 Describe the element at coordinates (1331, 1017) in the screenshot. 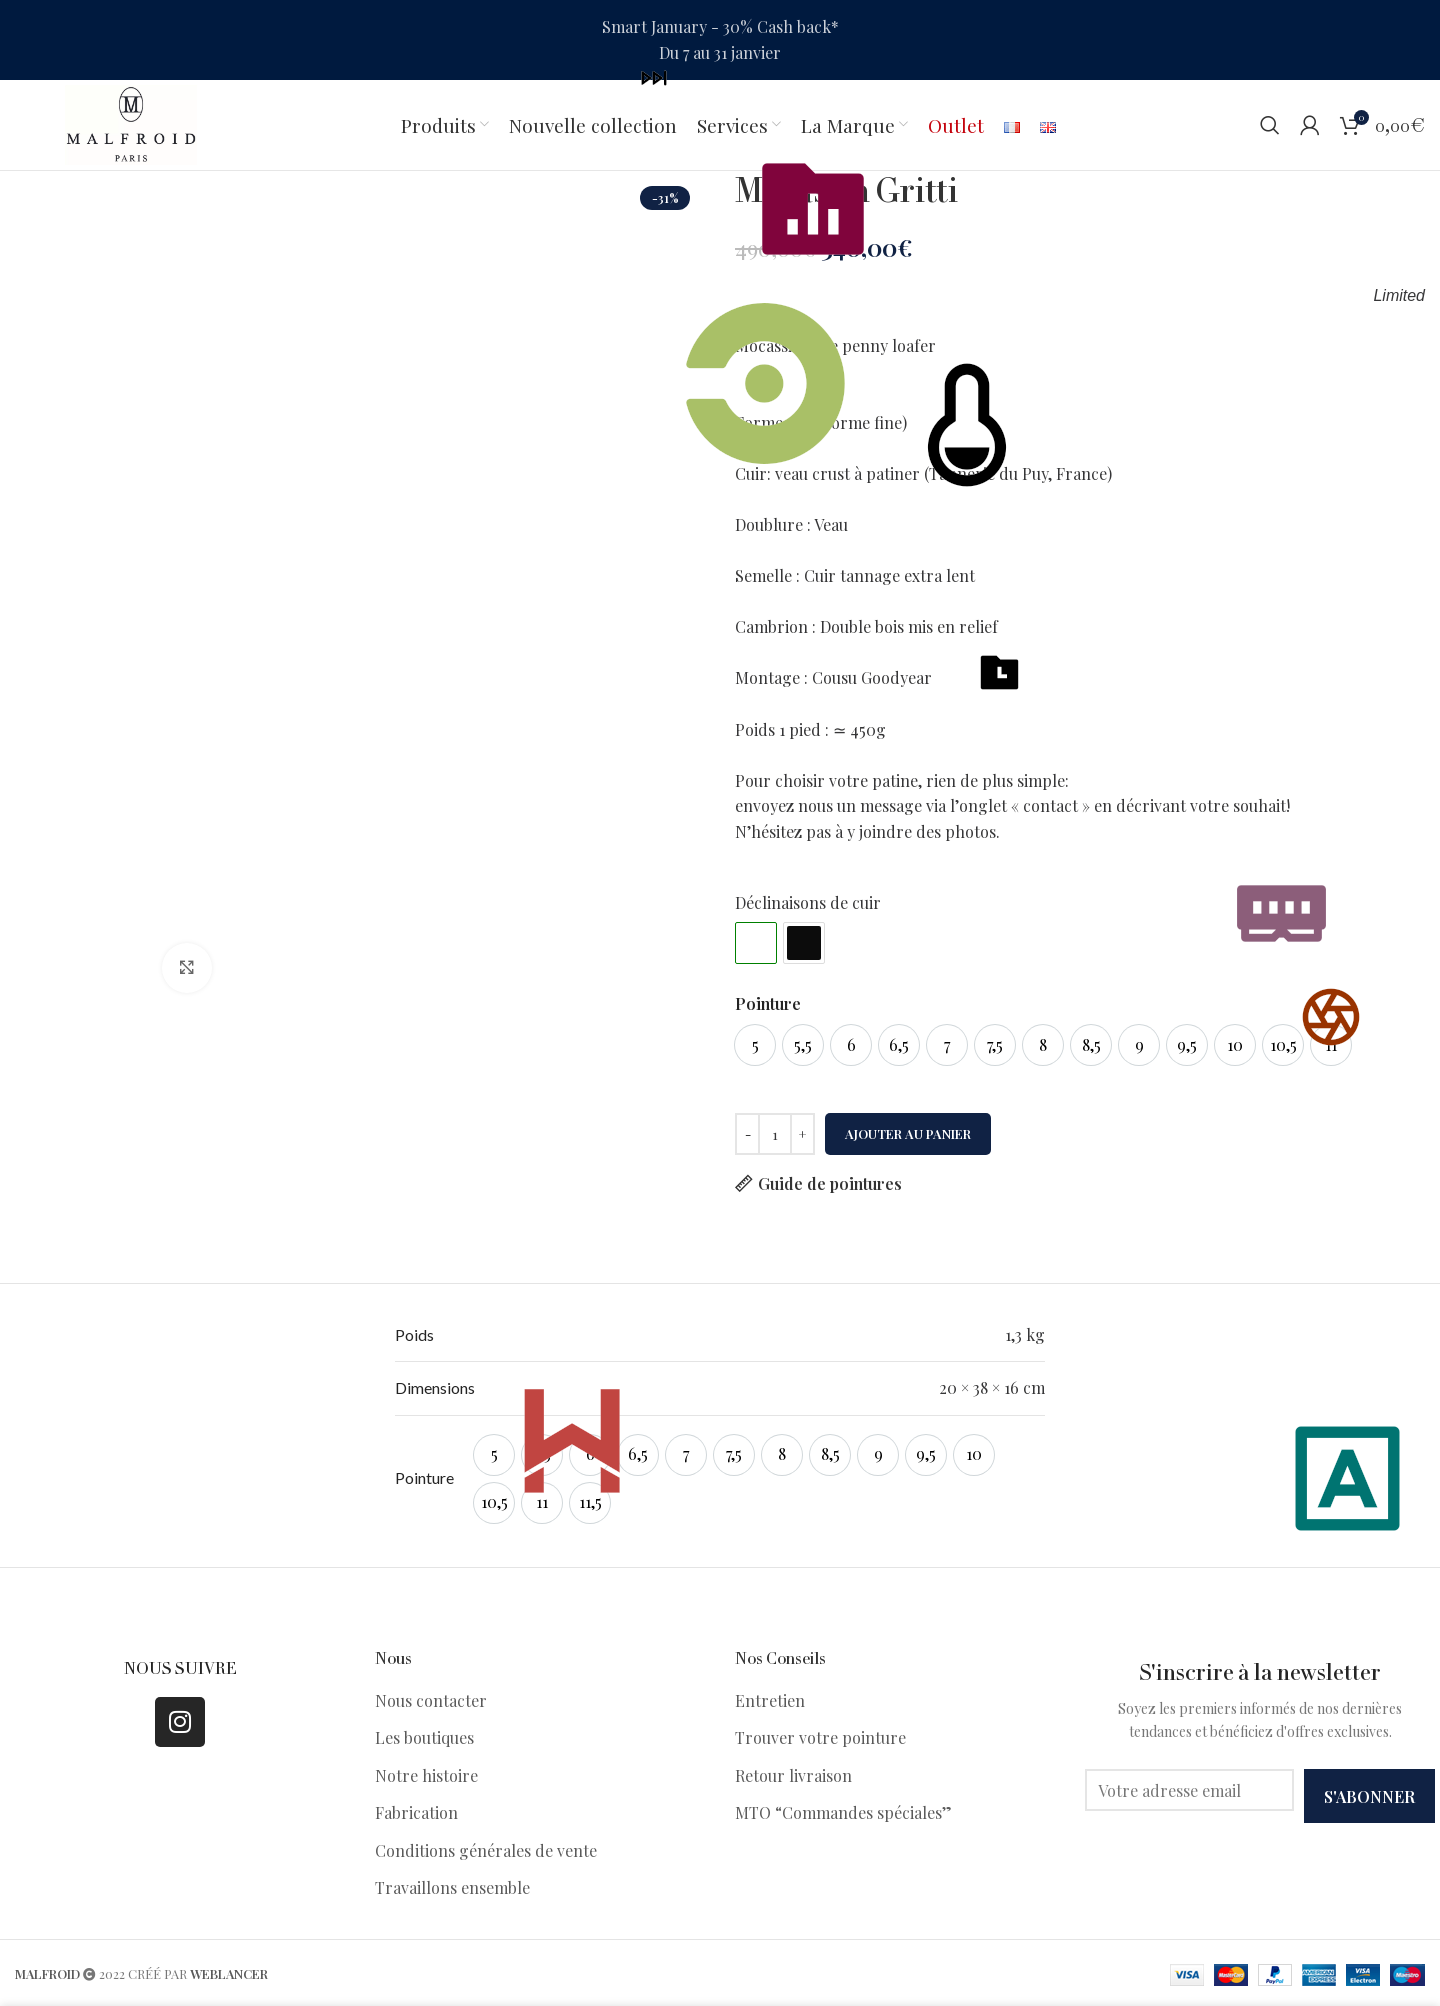

I see `open camera or take a photo` at that location.